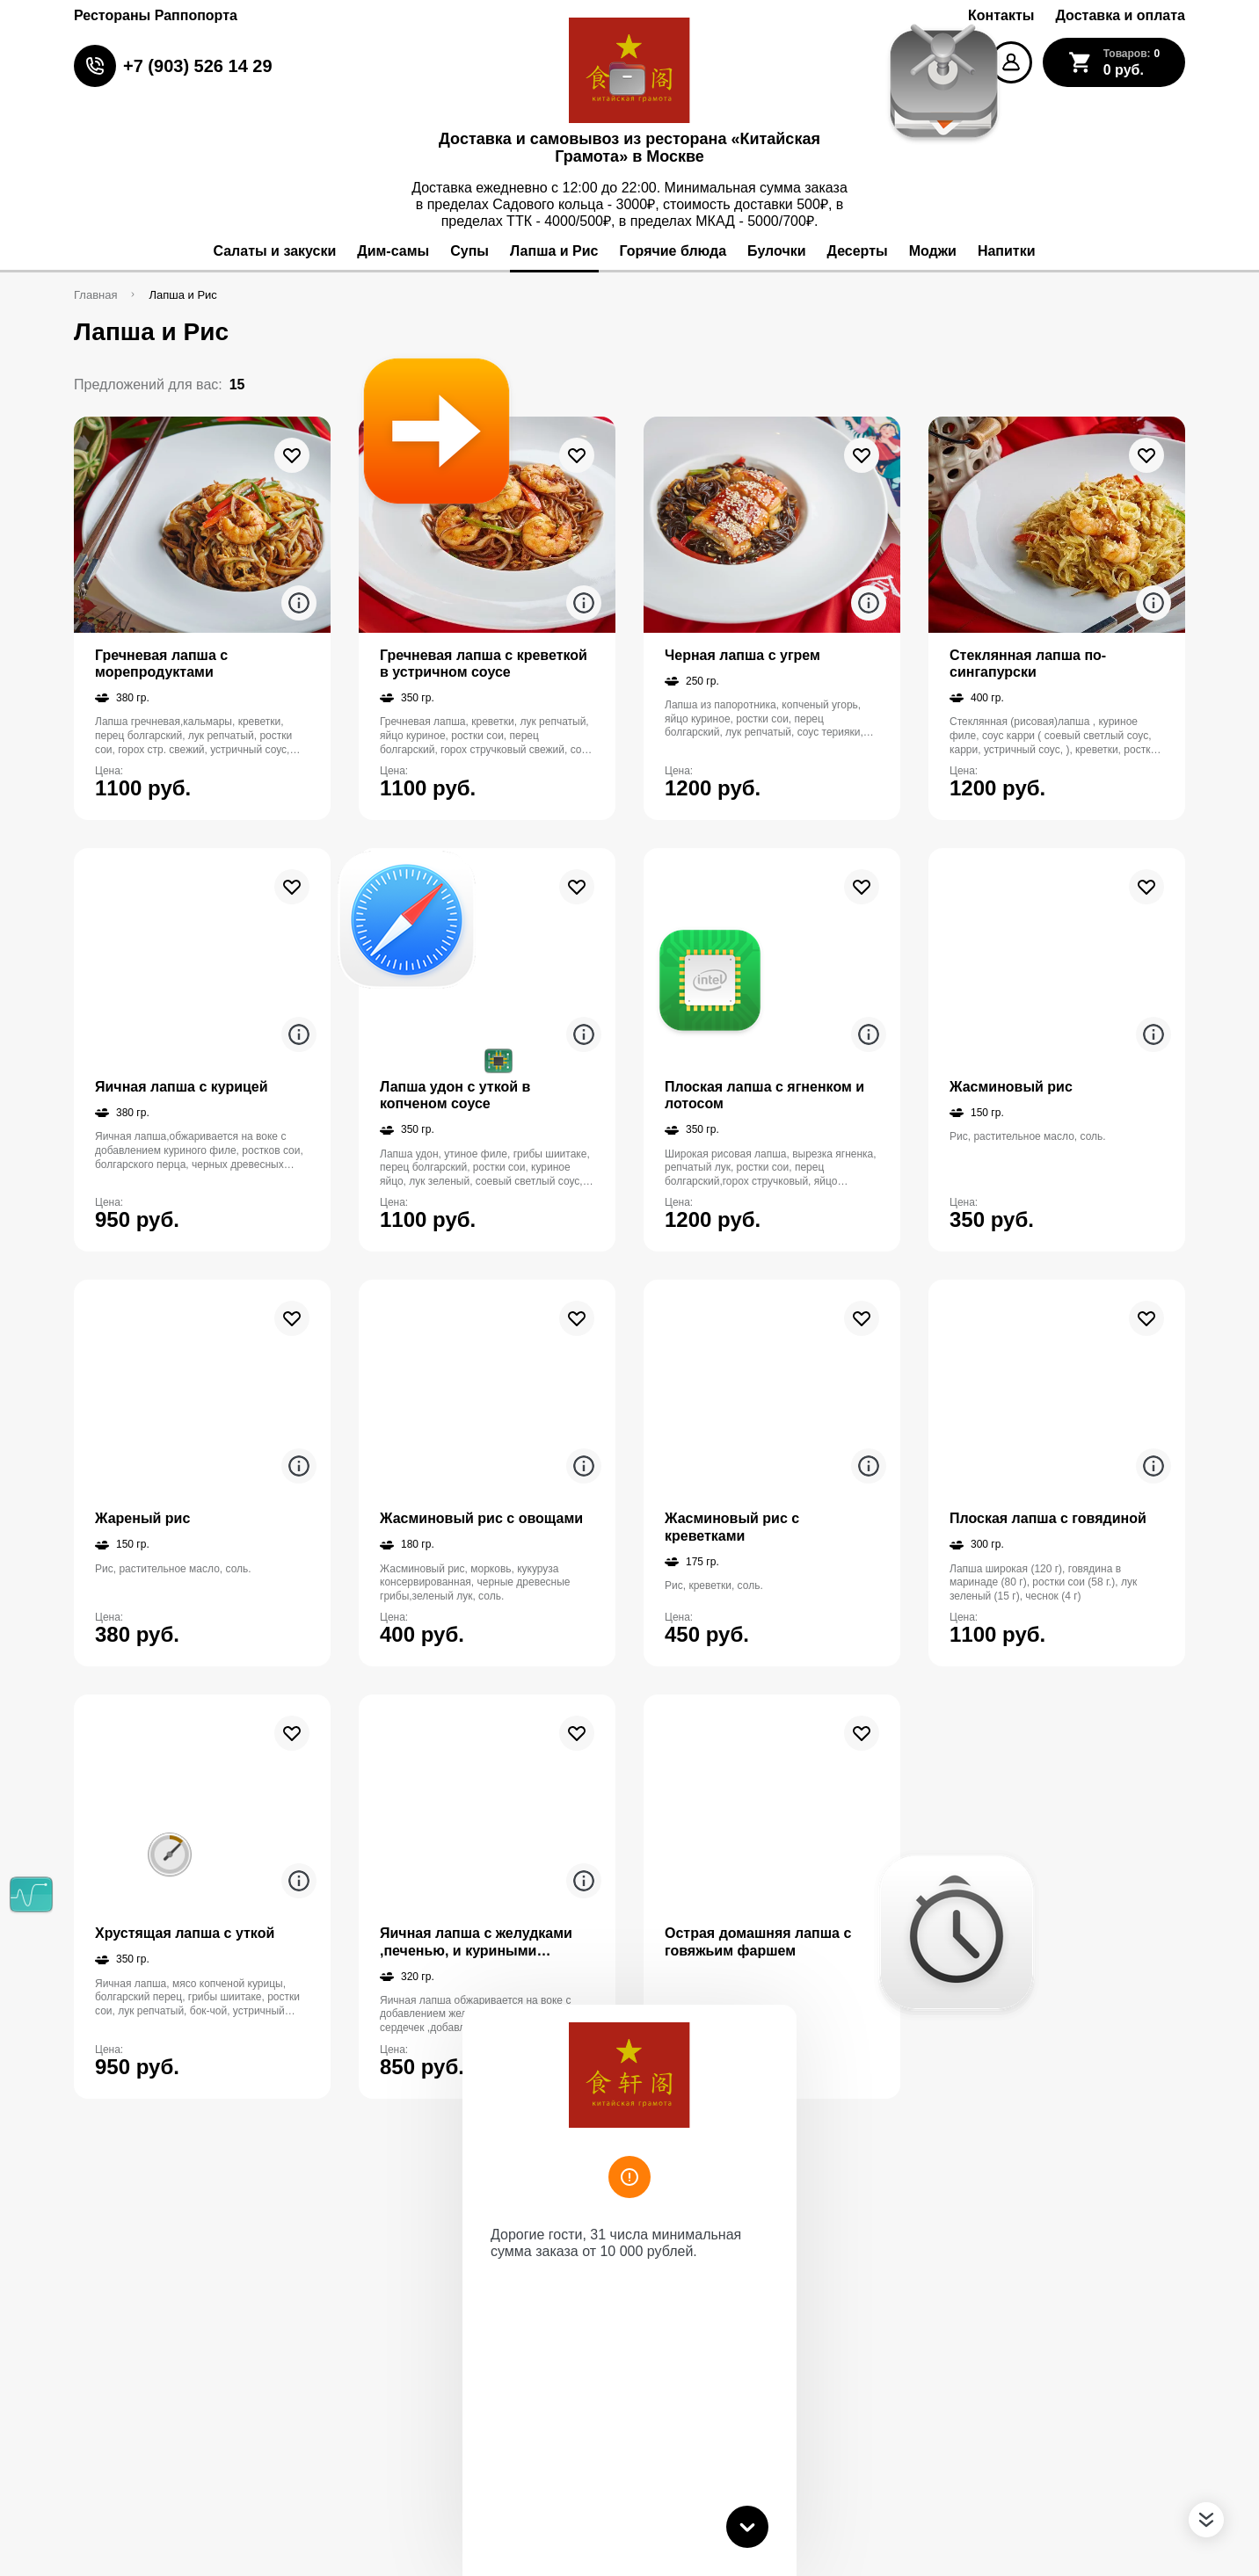 Image resolution: width=1259 pixels, height=2576 pixels. Describe the element at coordinates (627, 78) in the screenshot. I see `open the file manager application` at that location.